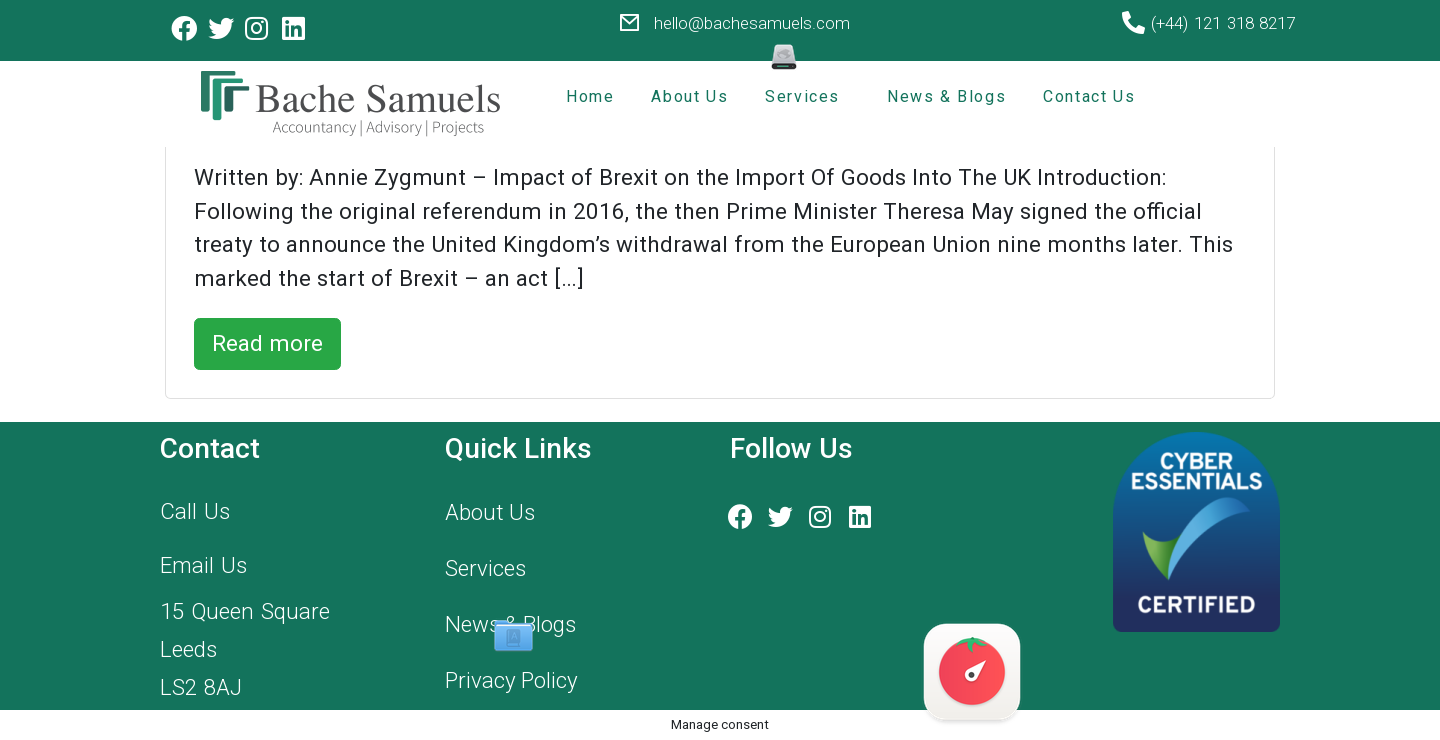  Describe the element at coordinates (784, 57) in the screenshot. I see `access network server or shared storage` at that location.